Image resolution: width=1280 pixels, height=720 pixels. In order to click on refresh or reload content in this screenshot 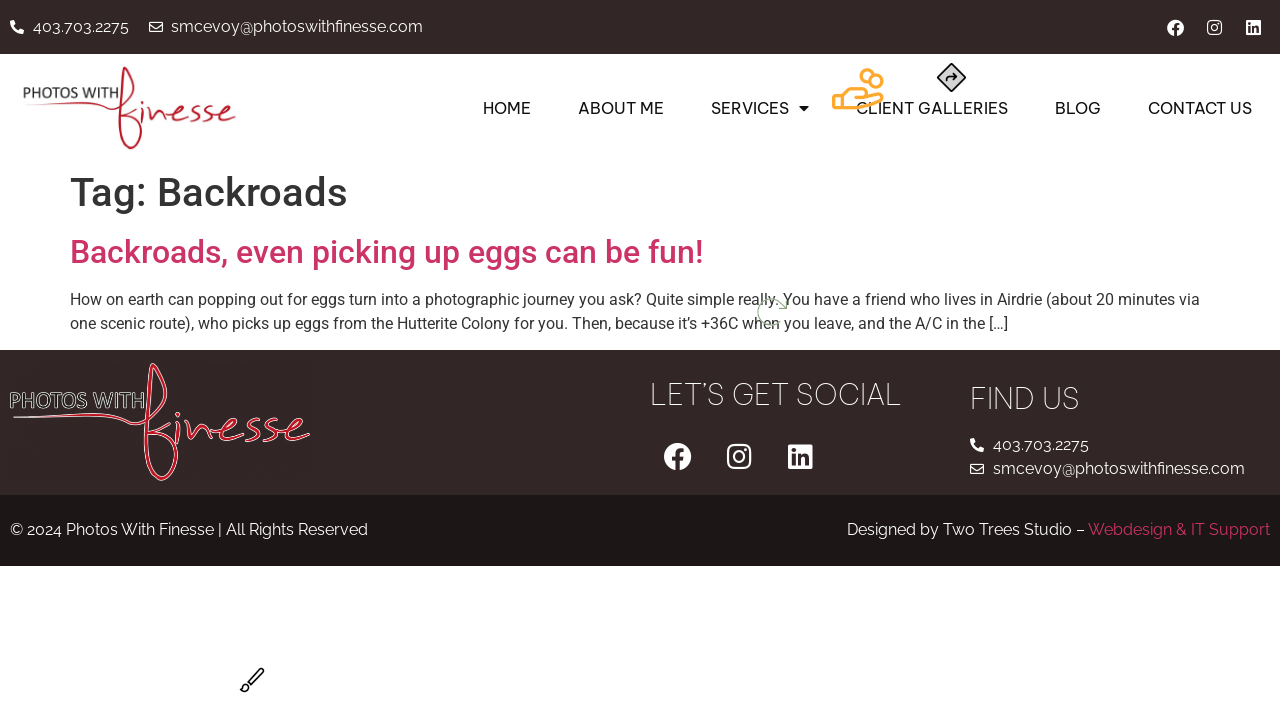, I will do `click(771, 312)`.